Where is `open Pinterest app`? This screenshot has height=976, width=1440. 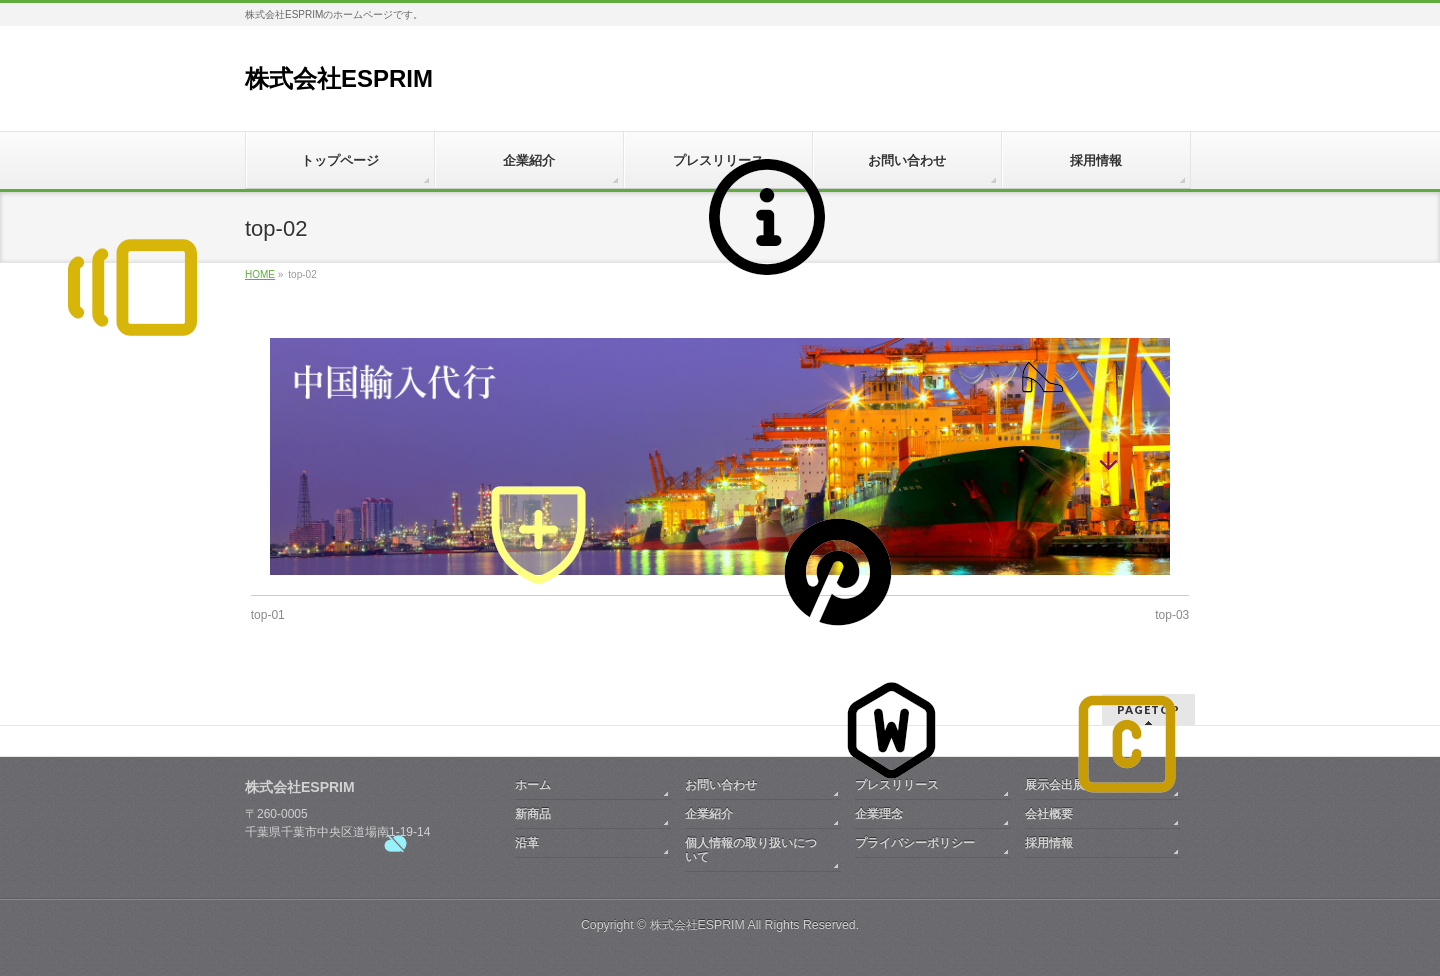
open Pinterest app is located at coordinates (838, 572).